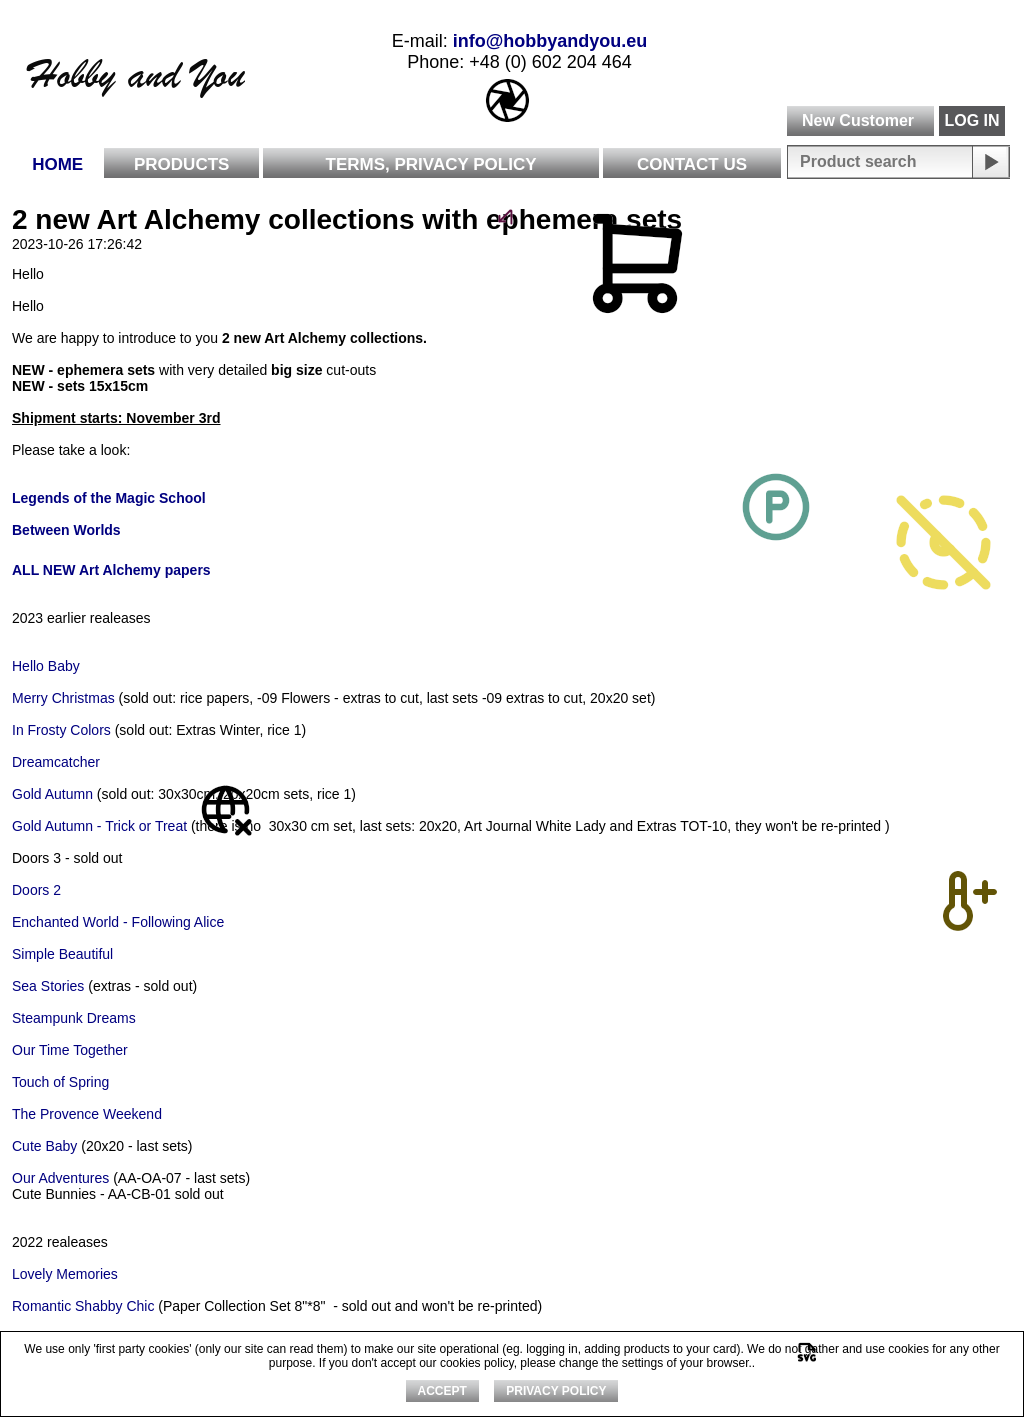  I want to click on open camera settings, so click(507, 100).